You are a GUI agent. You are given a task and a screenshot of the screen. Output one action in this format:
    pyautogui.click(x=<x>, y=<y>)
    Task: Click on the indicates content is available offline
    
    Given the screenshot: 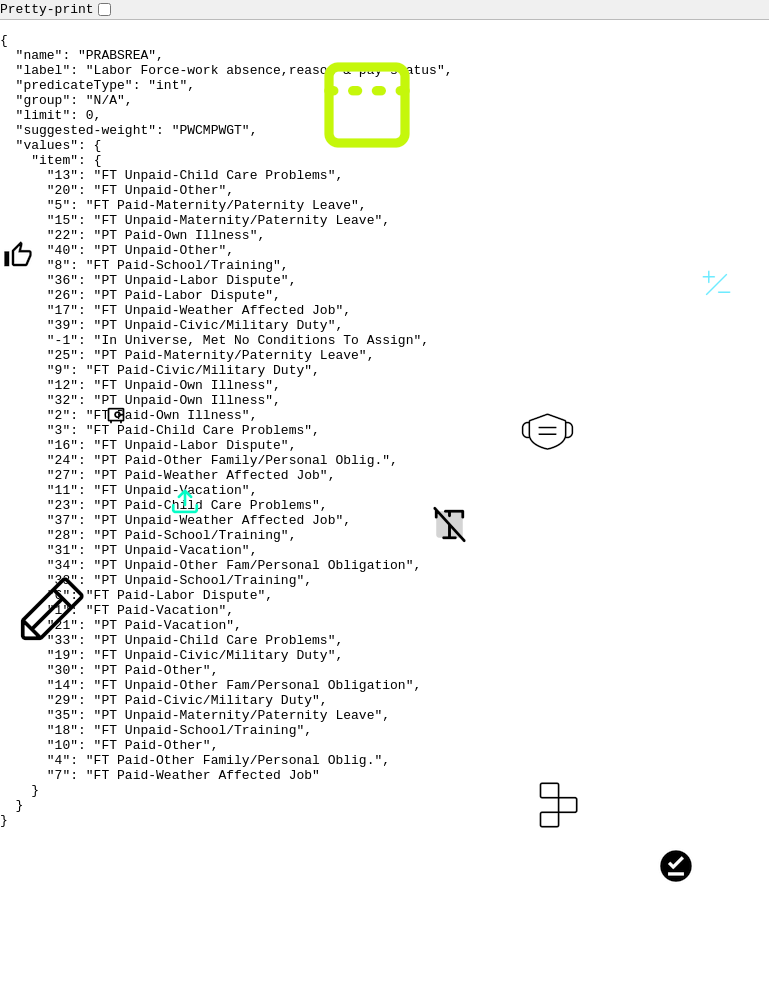 What is the action you would take?
    pyautogui.click(x=676, y=866)
    